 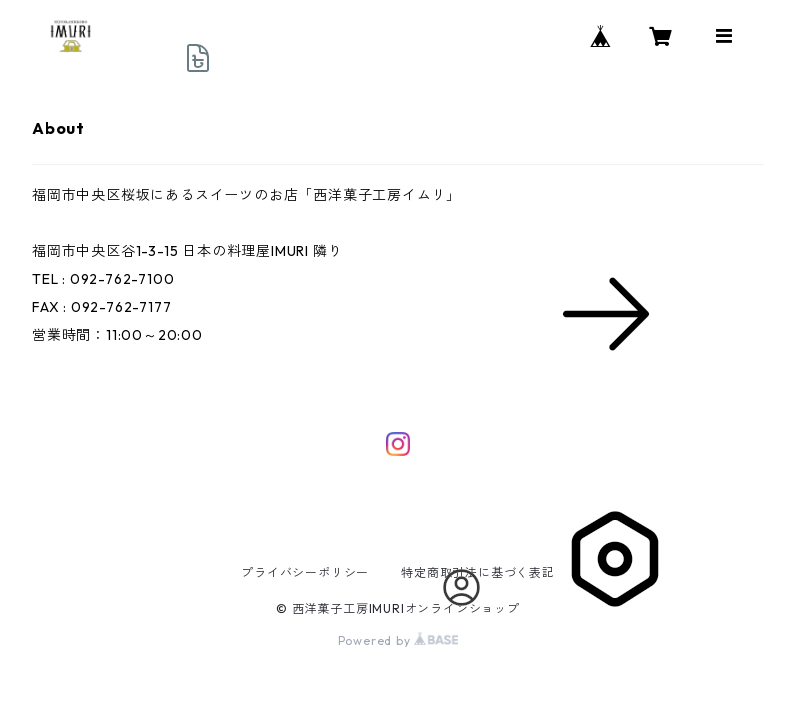 I want to click on view bangladeshi taka financial document, so click(x=198, y=58).